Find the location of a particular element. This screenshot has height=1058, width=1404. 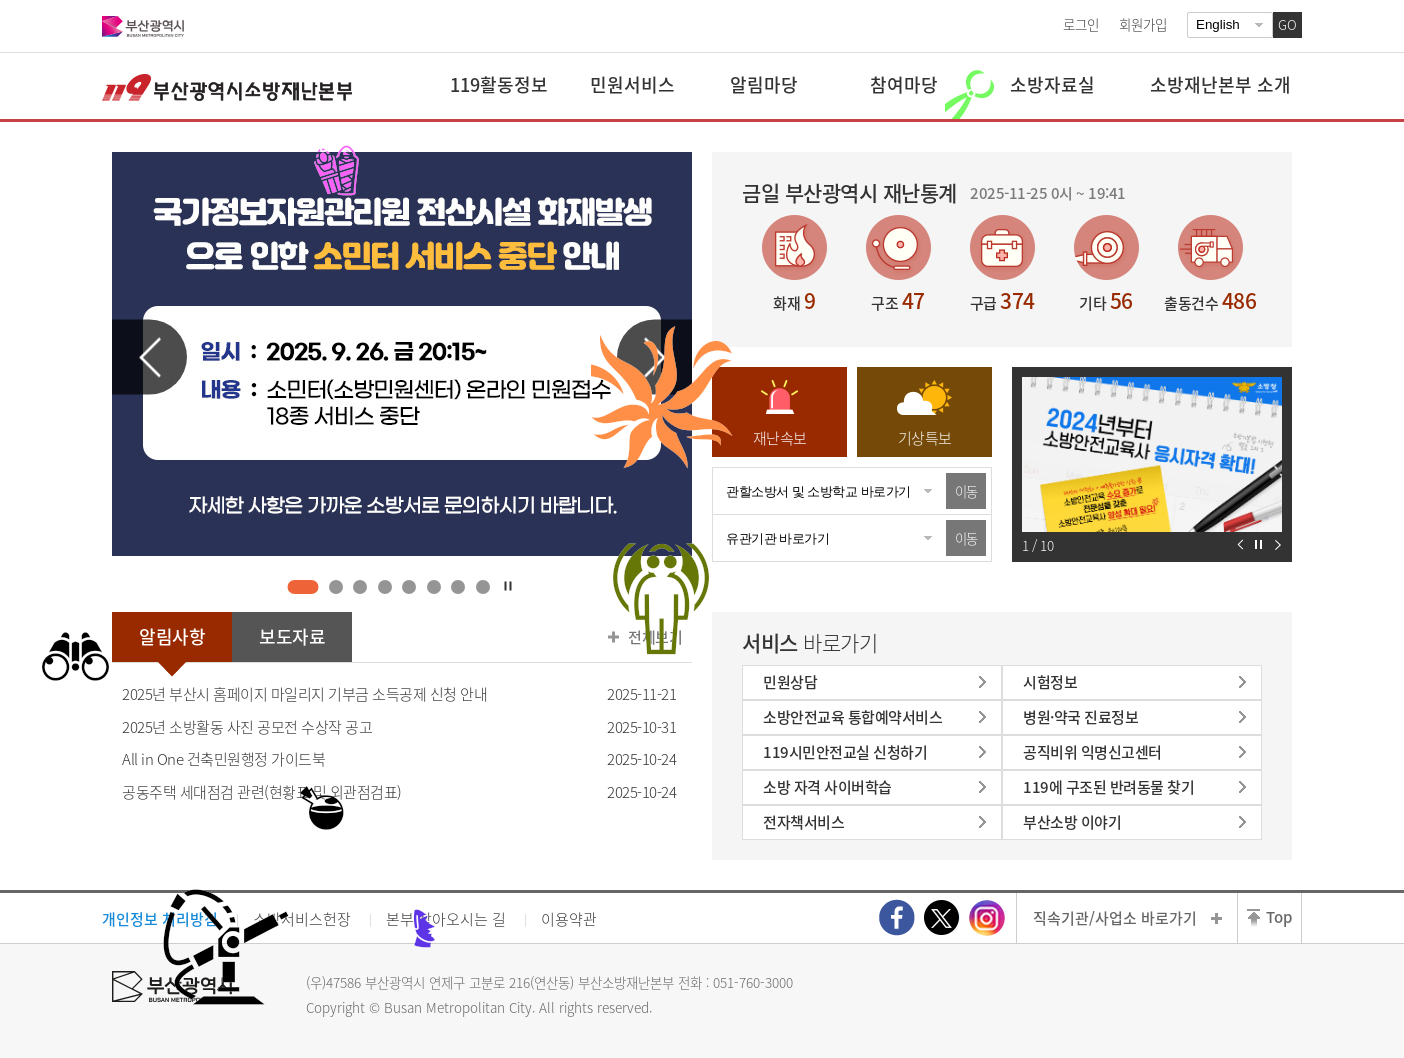

search or explore content is located at coordinates (75, 656).